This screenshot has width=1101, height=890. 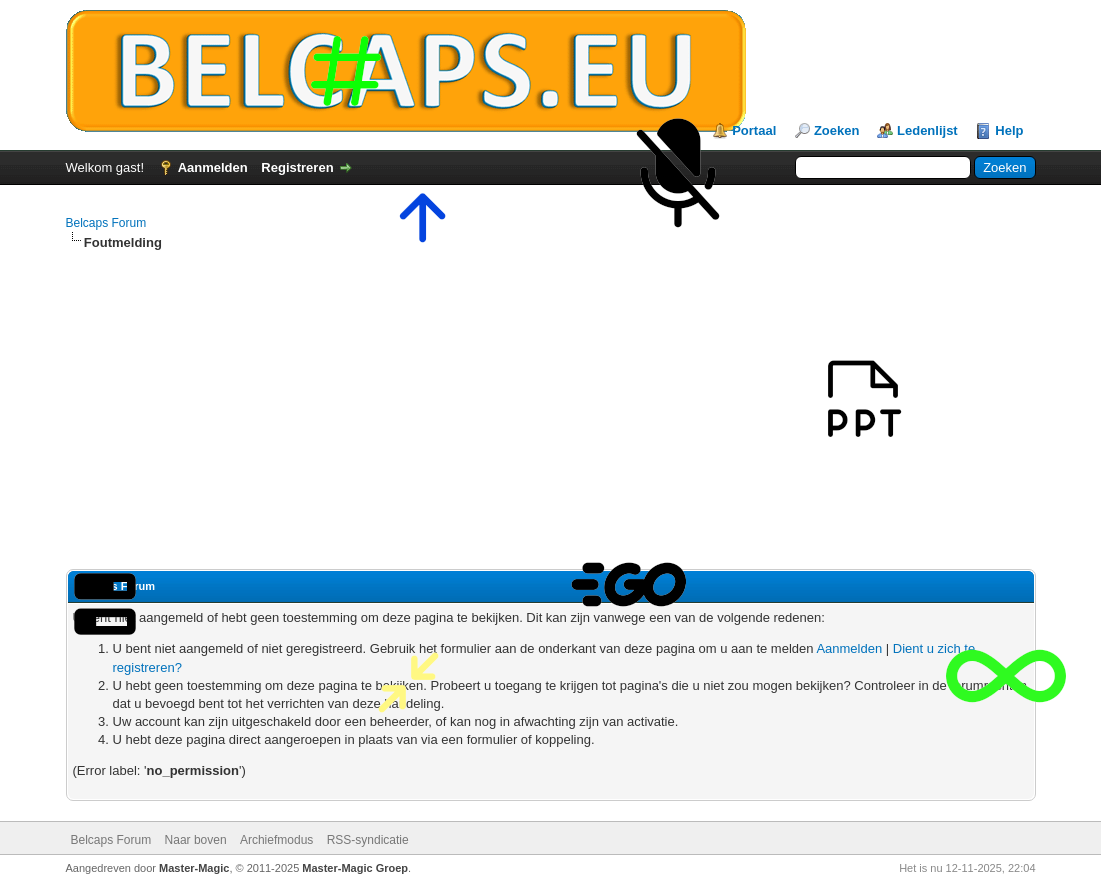 I want to click on minimize or collapse the current window, so click(x=408, y=682).